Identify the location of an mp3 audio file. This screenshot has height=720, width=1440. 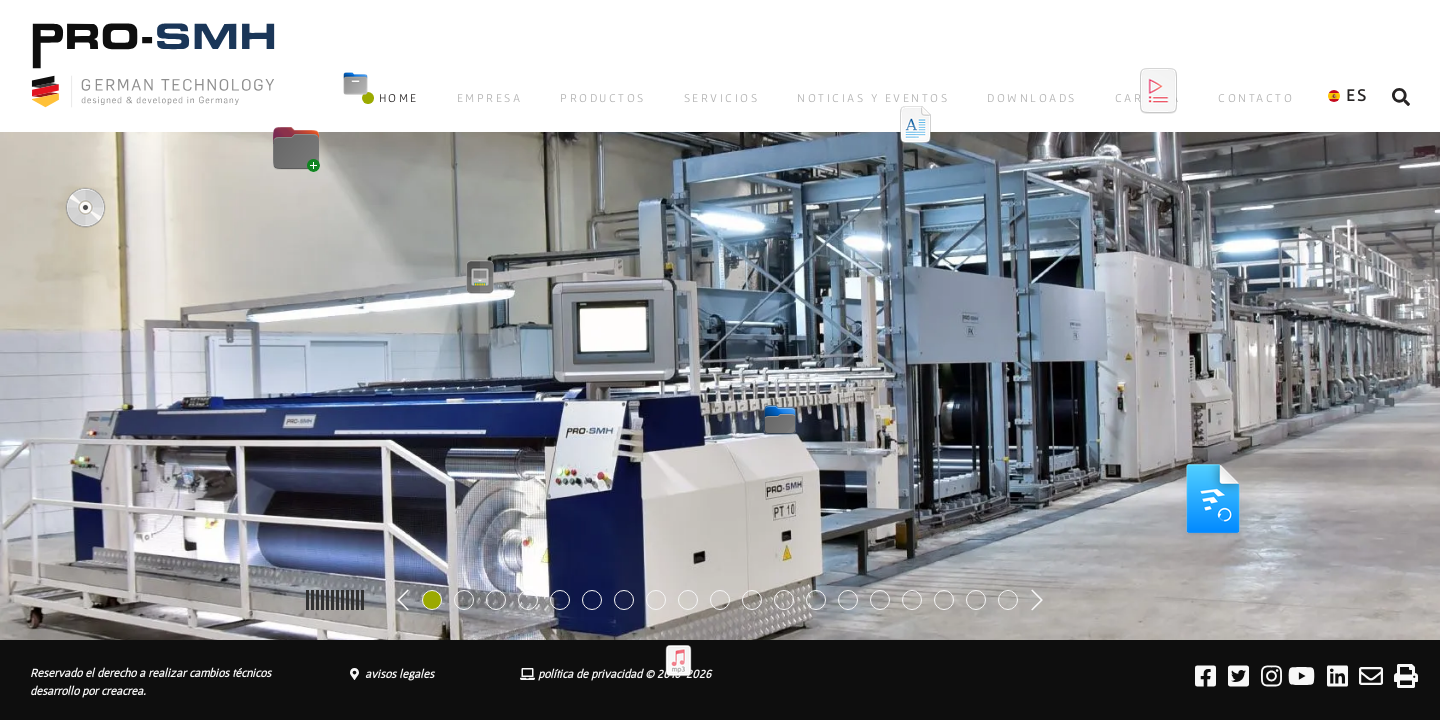
(678, 660).